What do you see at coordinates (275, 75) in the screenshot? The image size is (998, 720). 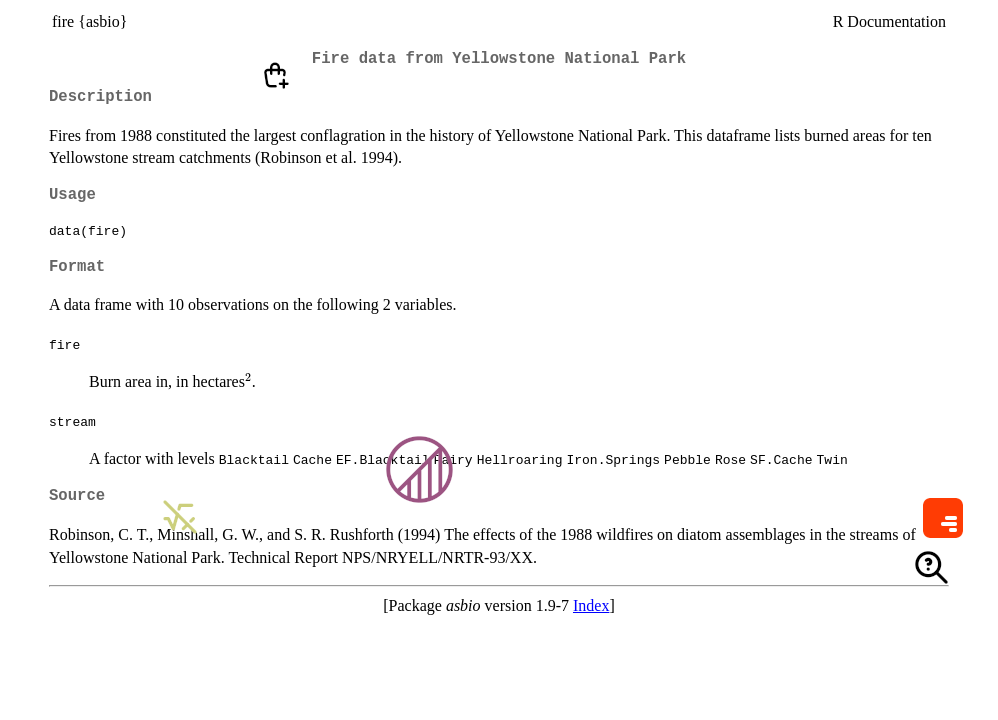 I see `add item to shopping bag` at bounding box center [275, 75].